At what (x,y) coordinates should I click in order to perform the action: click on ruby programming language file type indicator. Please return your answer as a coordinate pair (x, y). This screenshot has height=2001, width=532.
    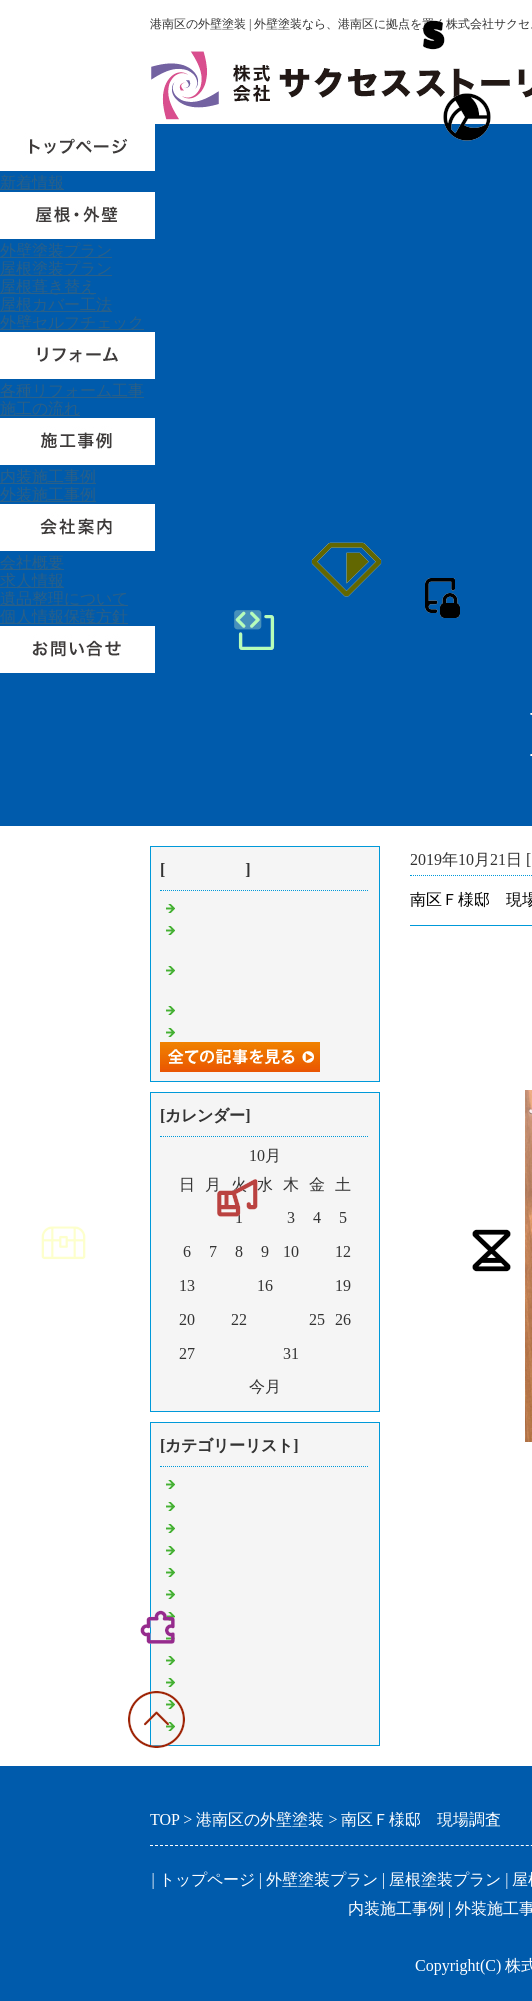
    Looking at the image, I should click on (346, 567).